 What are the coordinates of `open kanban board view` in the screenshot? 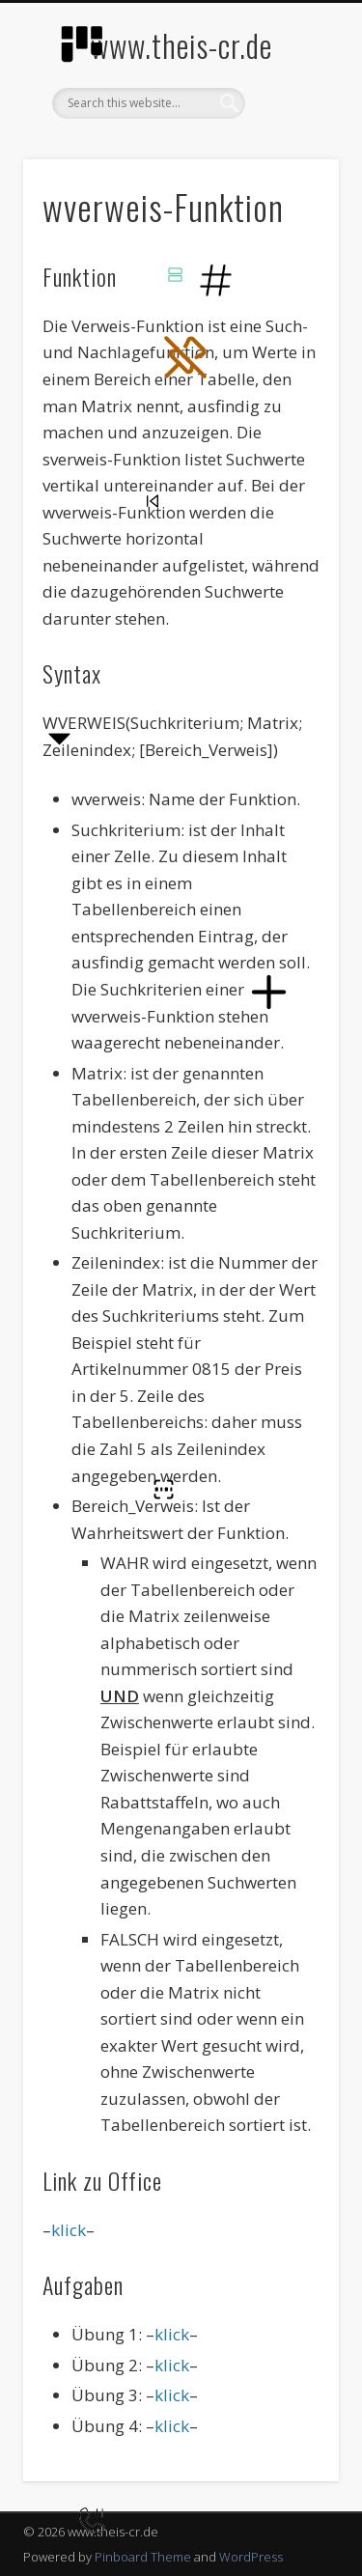 It's located at (81, 42).